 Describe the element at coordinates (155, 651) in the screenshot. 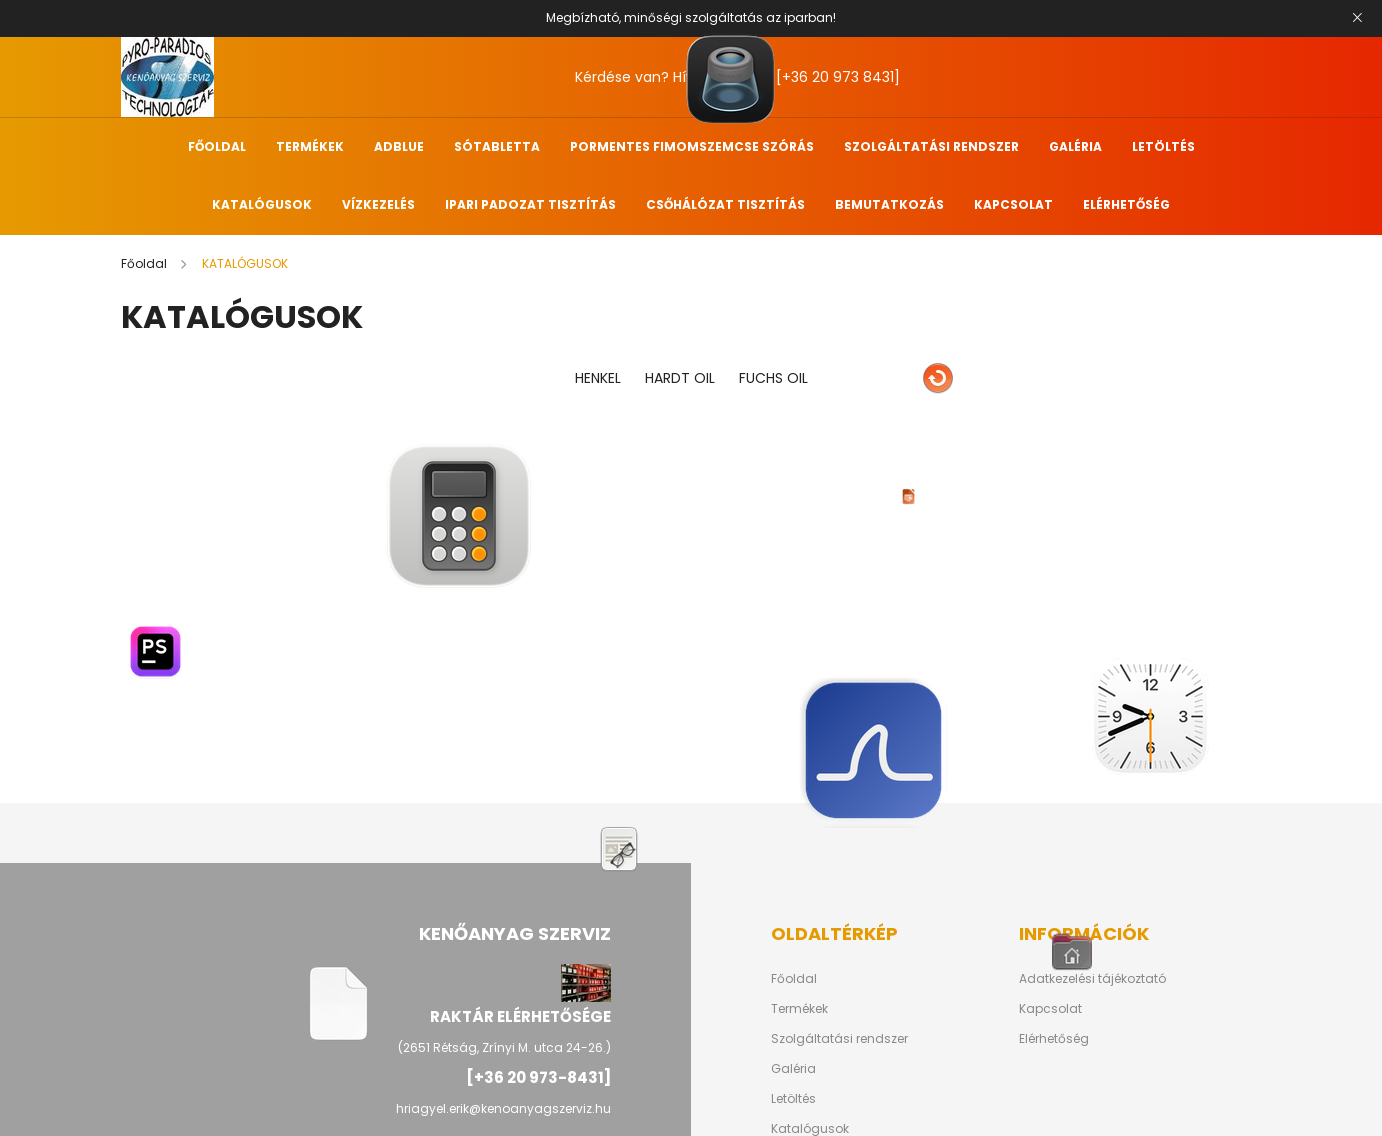

I see `open phpstorm ide` at that location.